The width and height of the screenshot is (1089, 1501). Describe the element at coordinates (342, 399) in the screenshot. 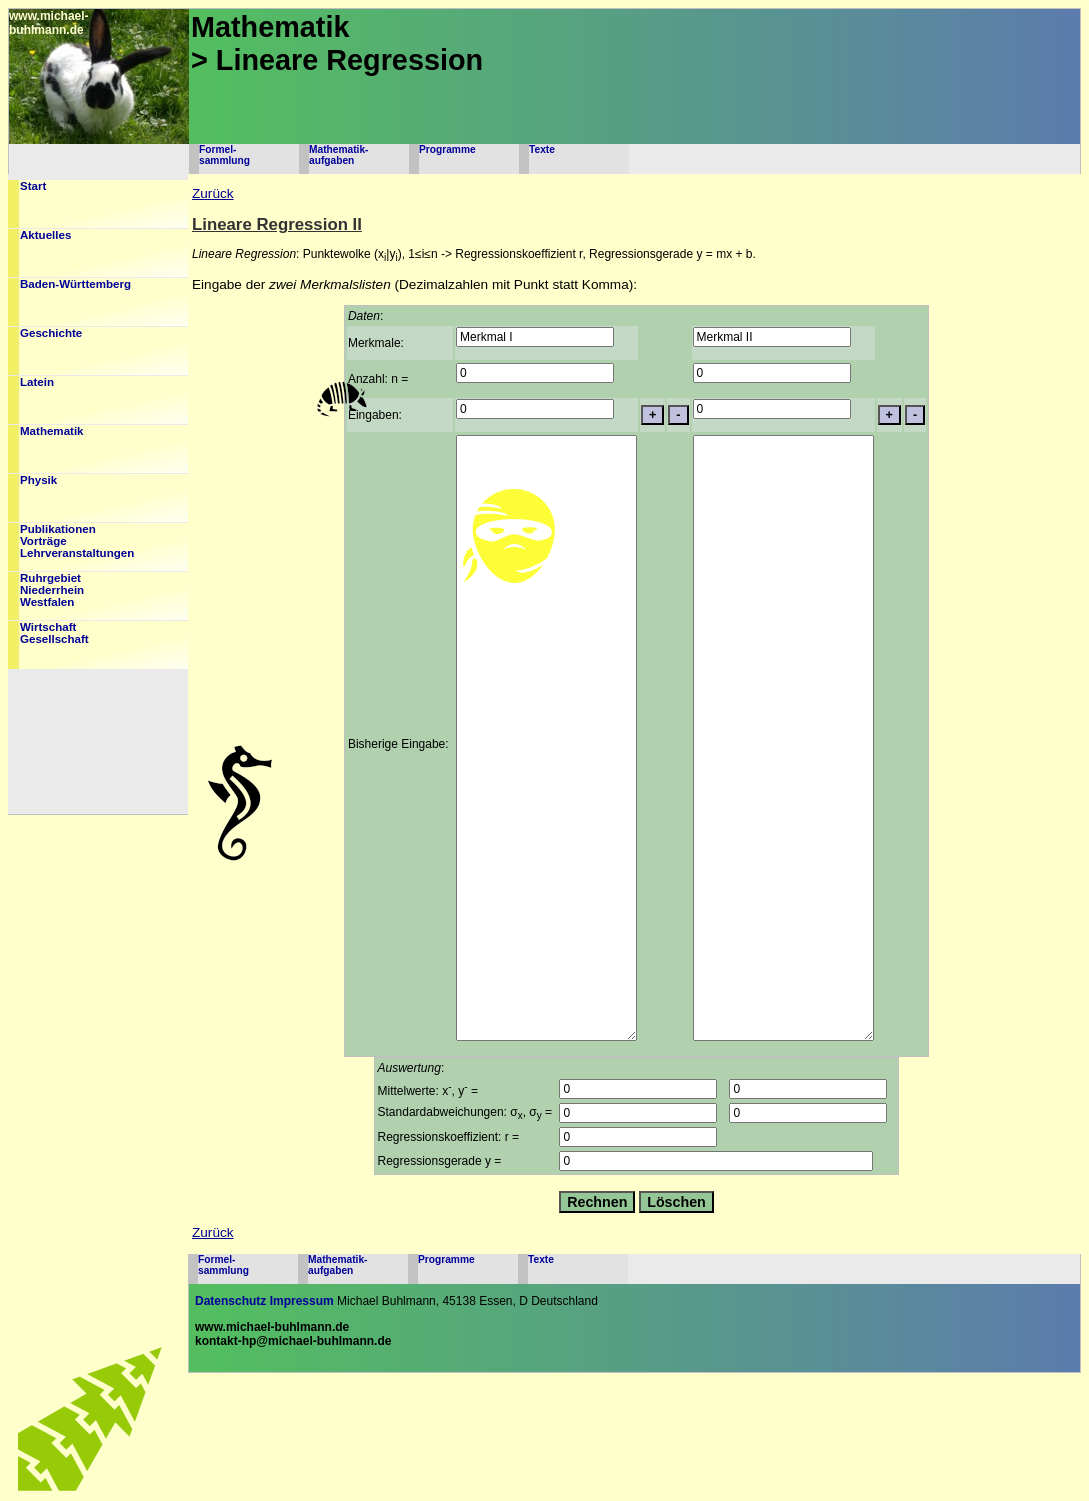

I see `armadillo character or avatar selection` at that location.